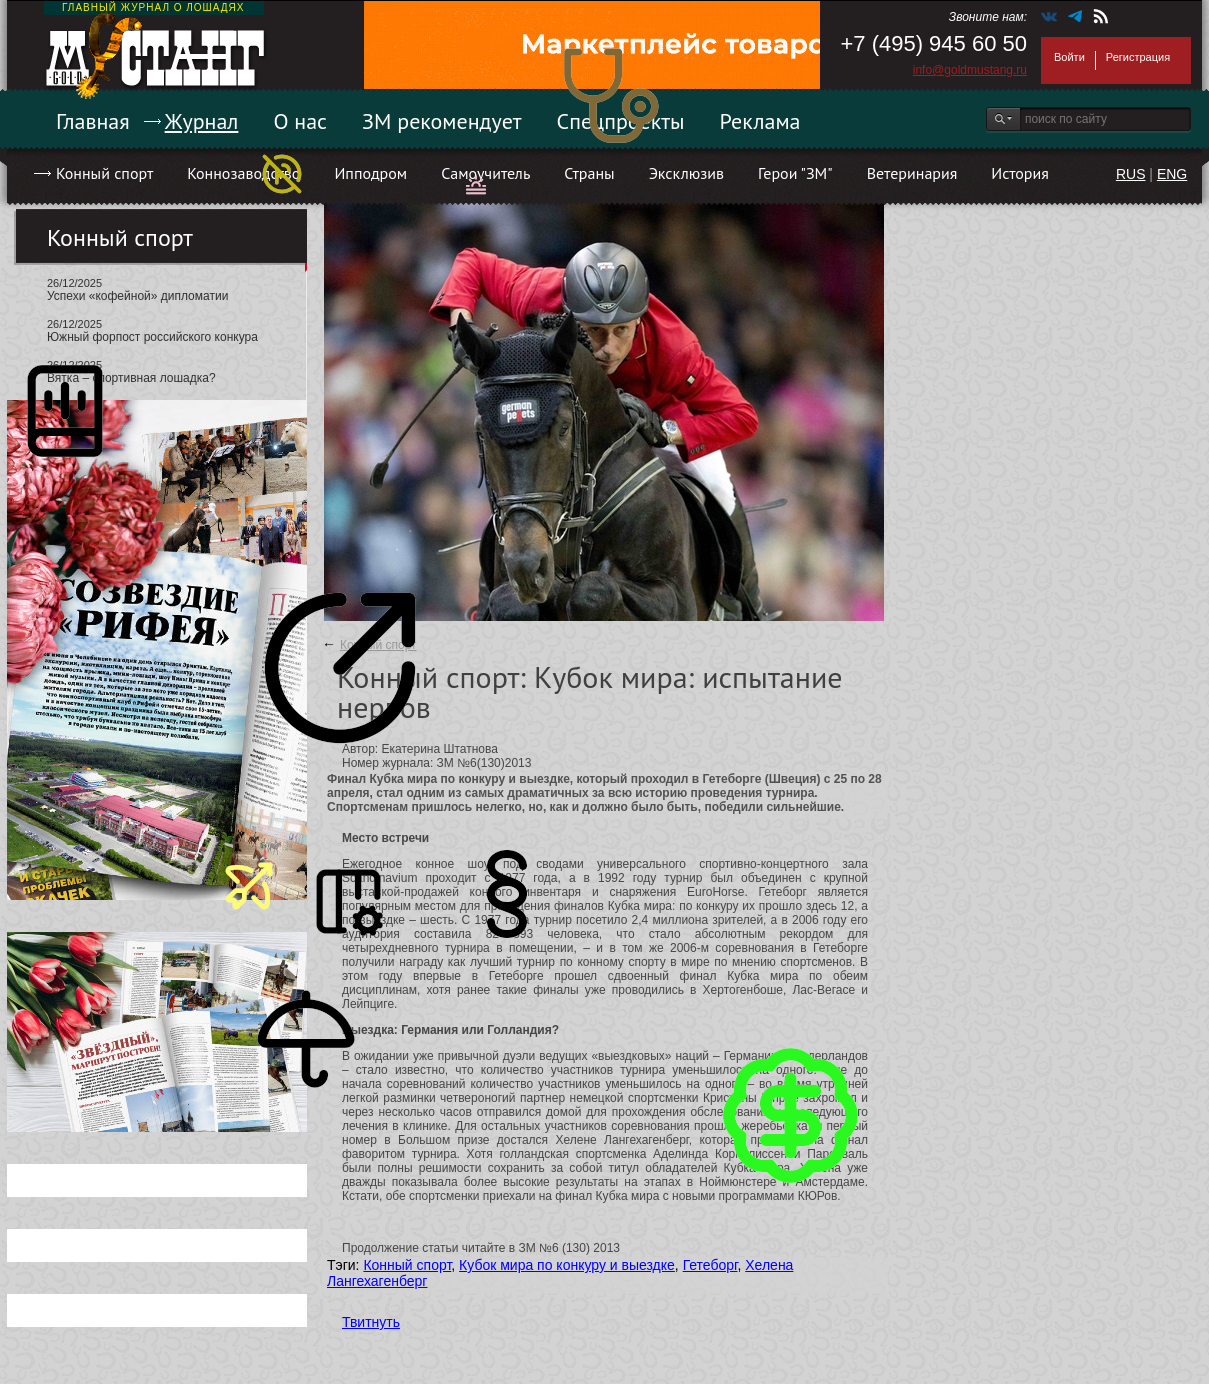 The width and height of the screenshot is (1209, 1384). Describe the element at coordinates (340, 668) in the screenshot. I see `open link in new tab or window` at that location.